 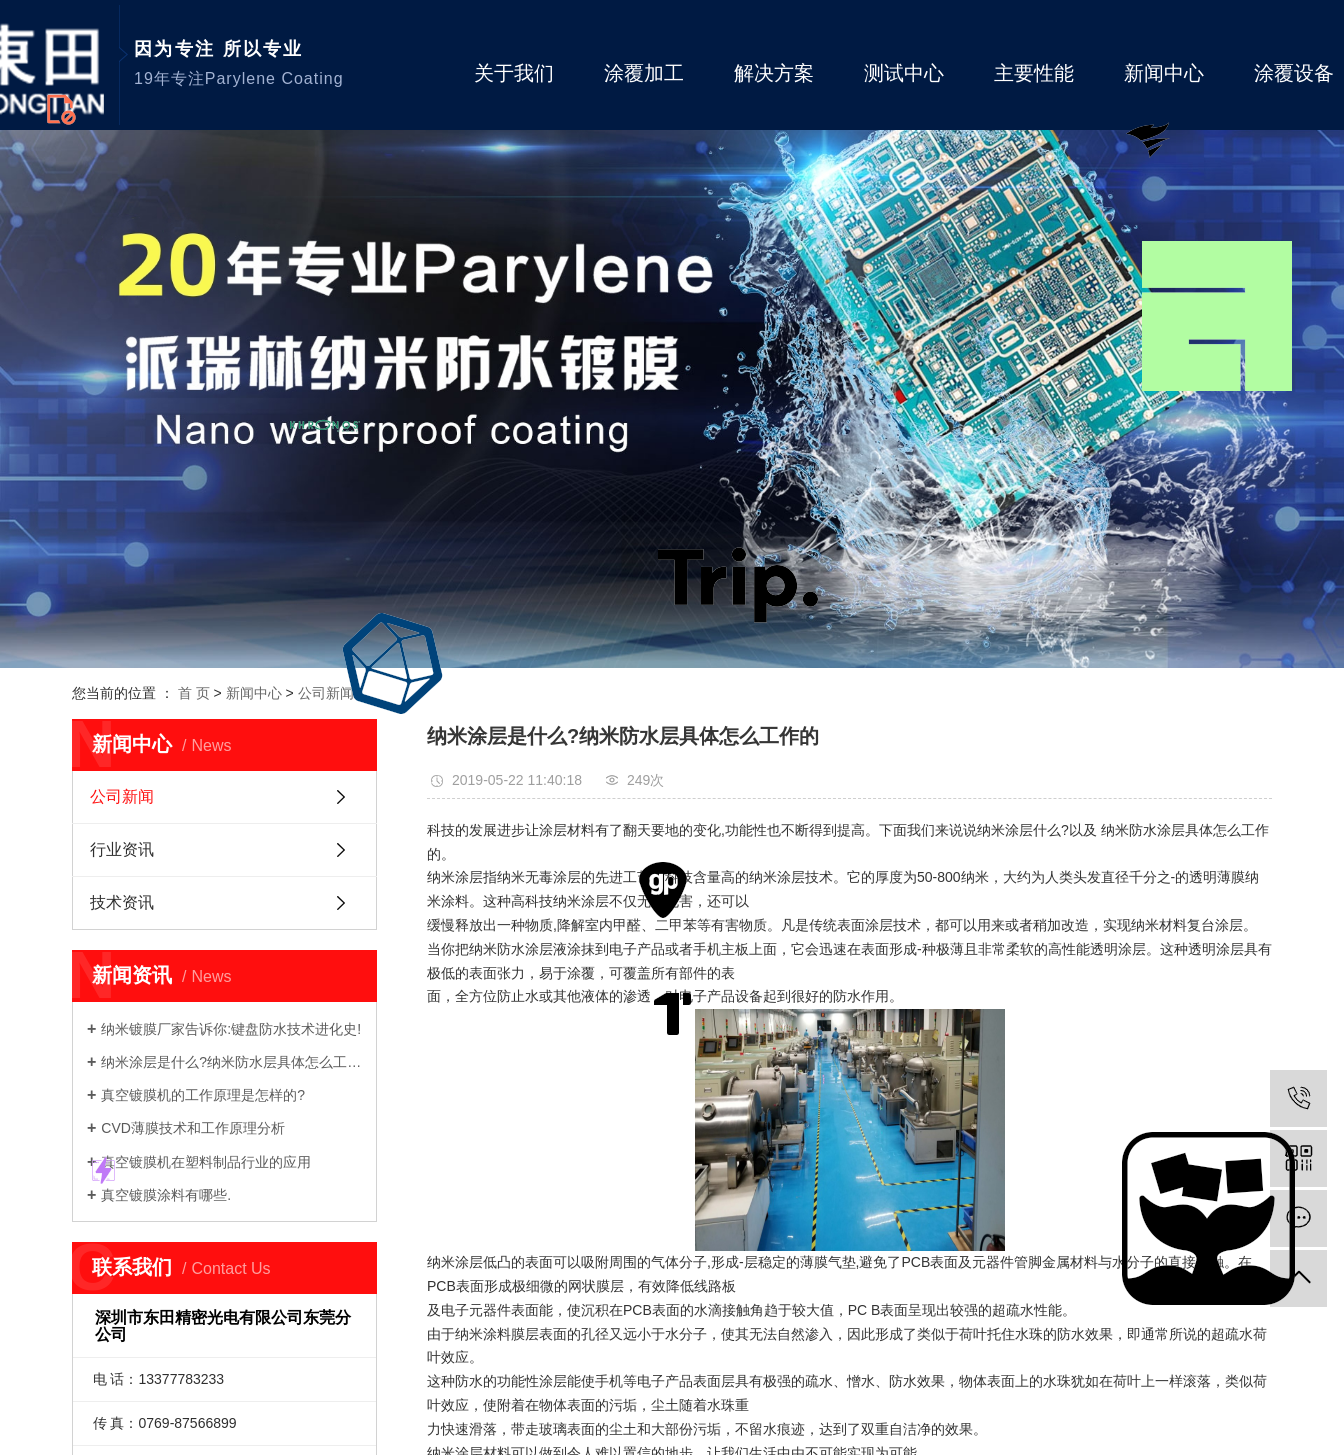 I want to click on cloudflare pages logo, so click(x=103, y=1170).